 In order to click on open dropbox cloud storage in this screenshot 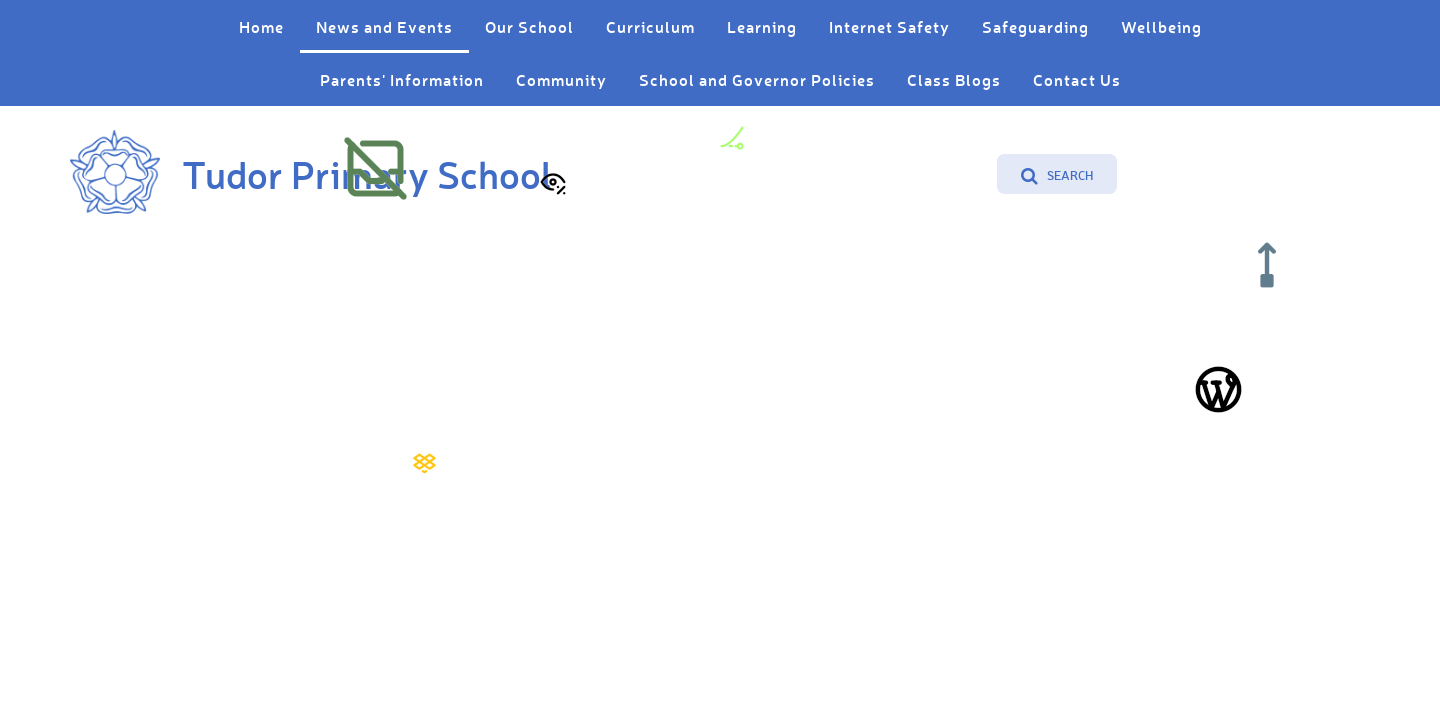, I will do `click(424, 462)`.